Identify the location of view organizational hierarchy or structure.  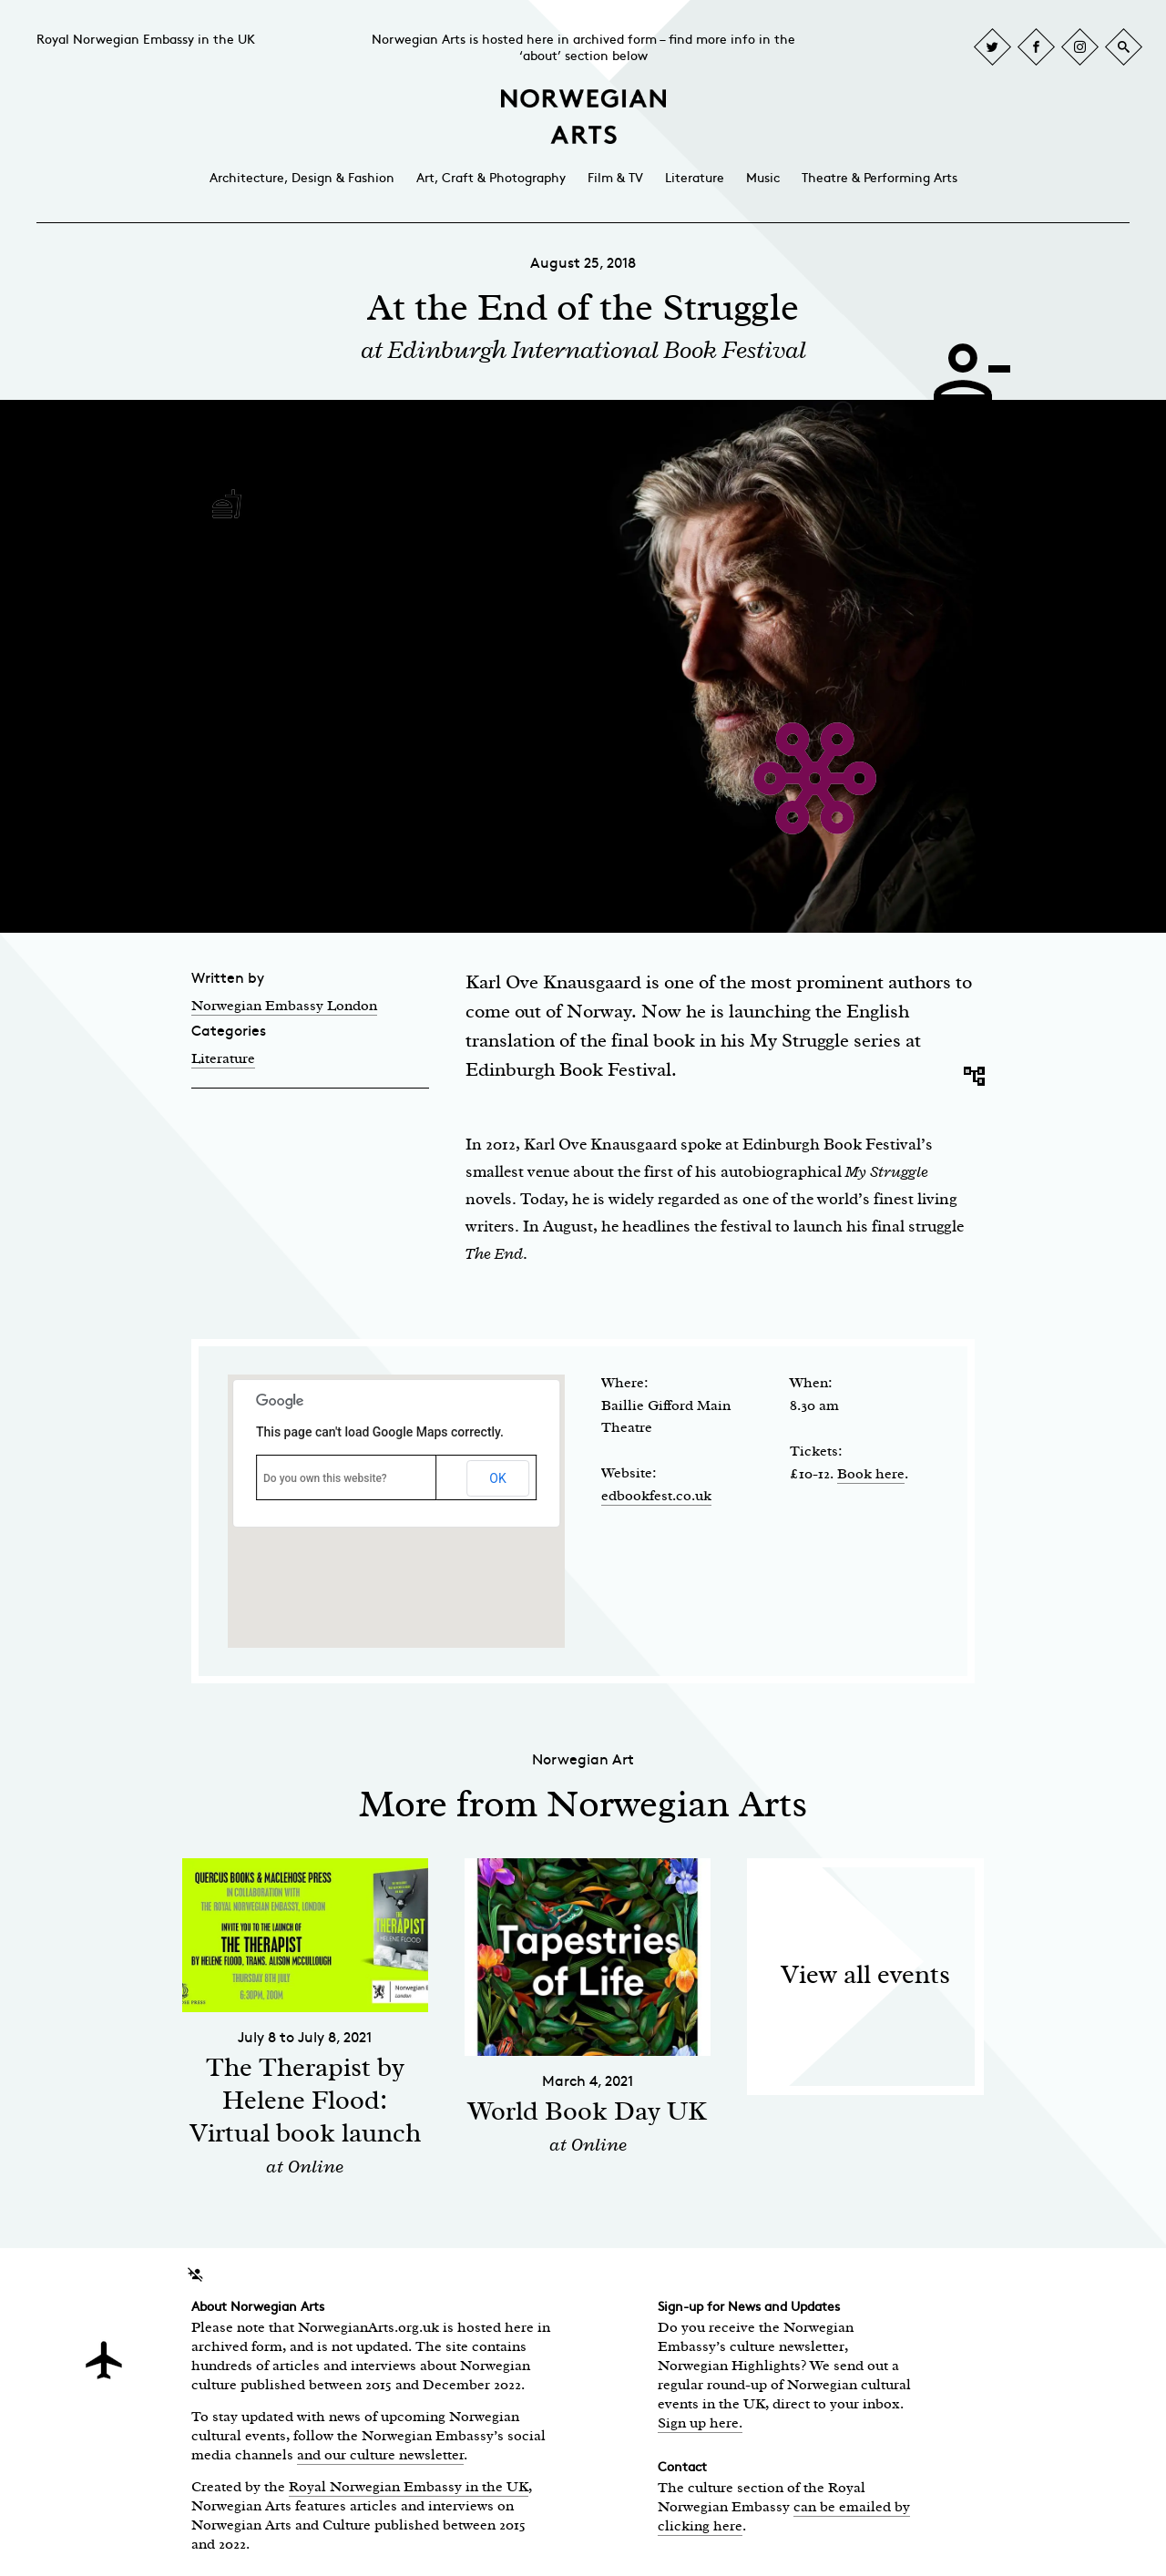
(974, 1076).